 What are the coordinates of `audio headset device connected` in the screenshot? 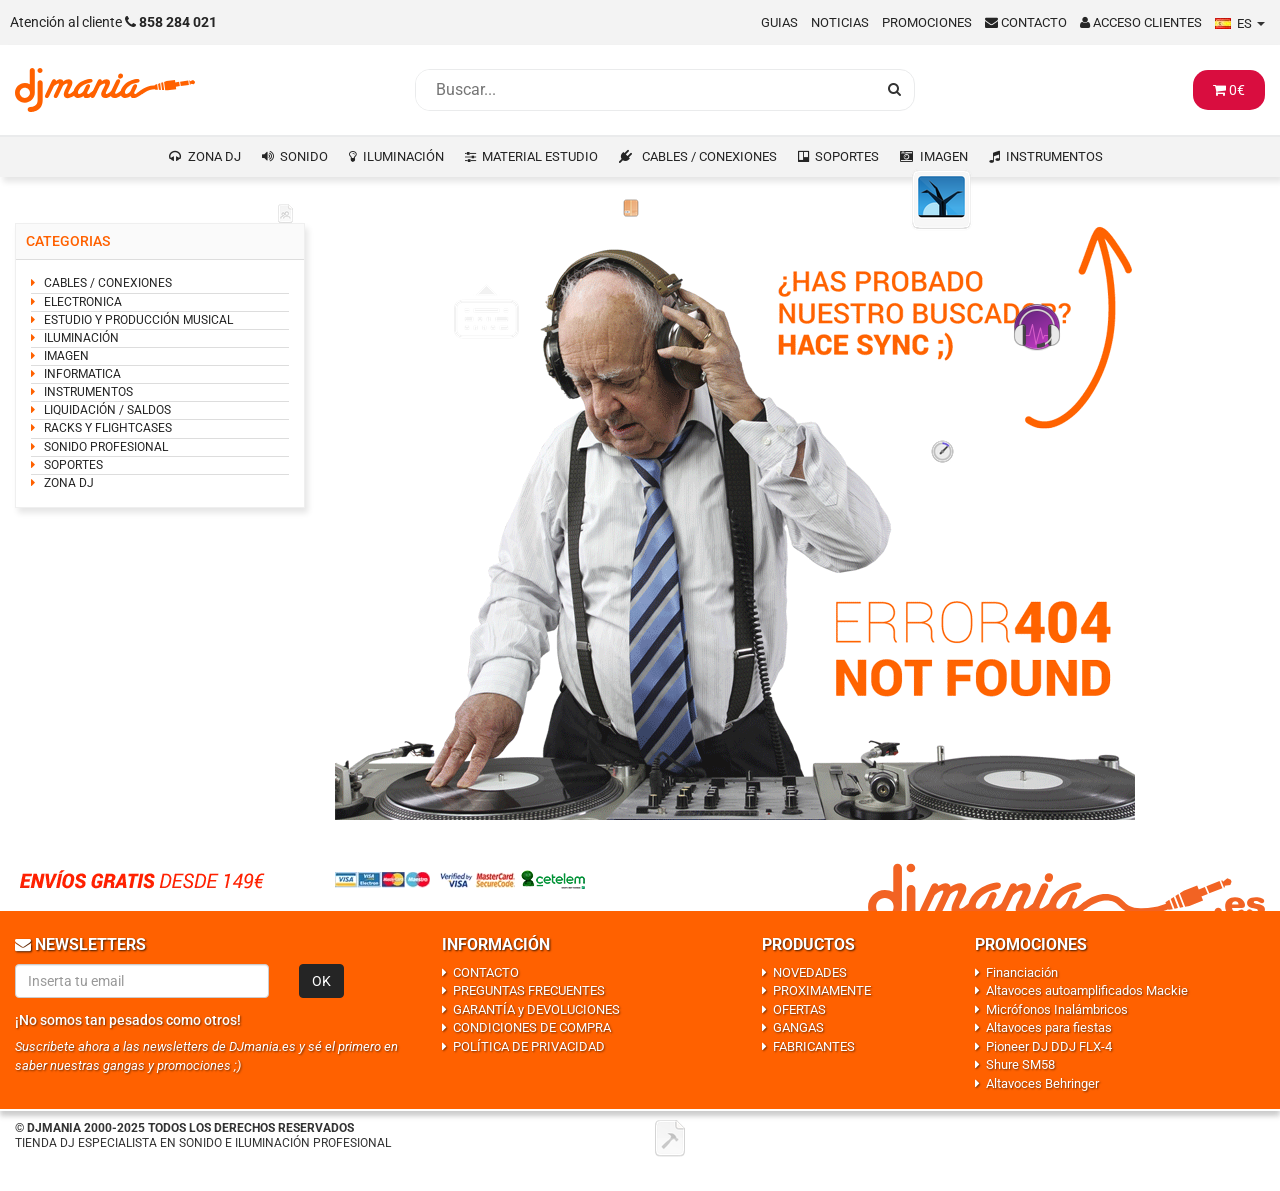 It's located at (1037, 327).